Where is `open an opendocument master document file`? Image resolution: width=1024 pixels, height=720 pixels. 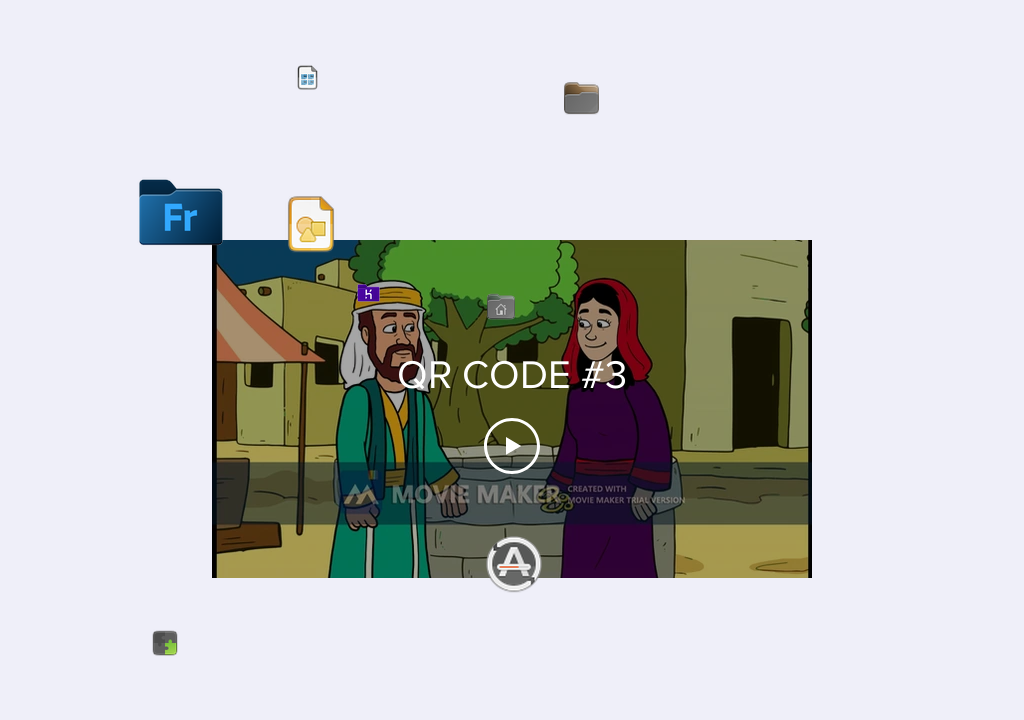 open an opendocument master document file is located at coordinates (307, 77).